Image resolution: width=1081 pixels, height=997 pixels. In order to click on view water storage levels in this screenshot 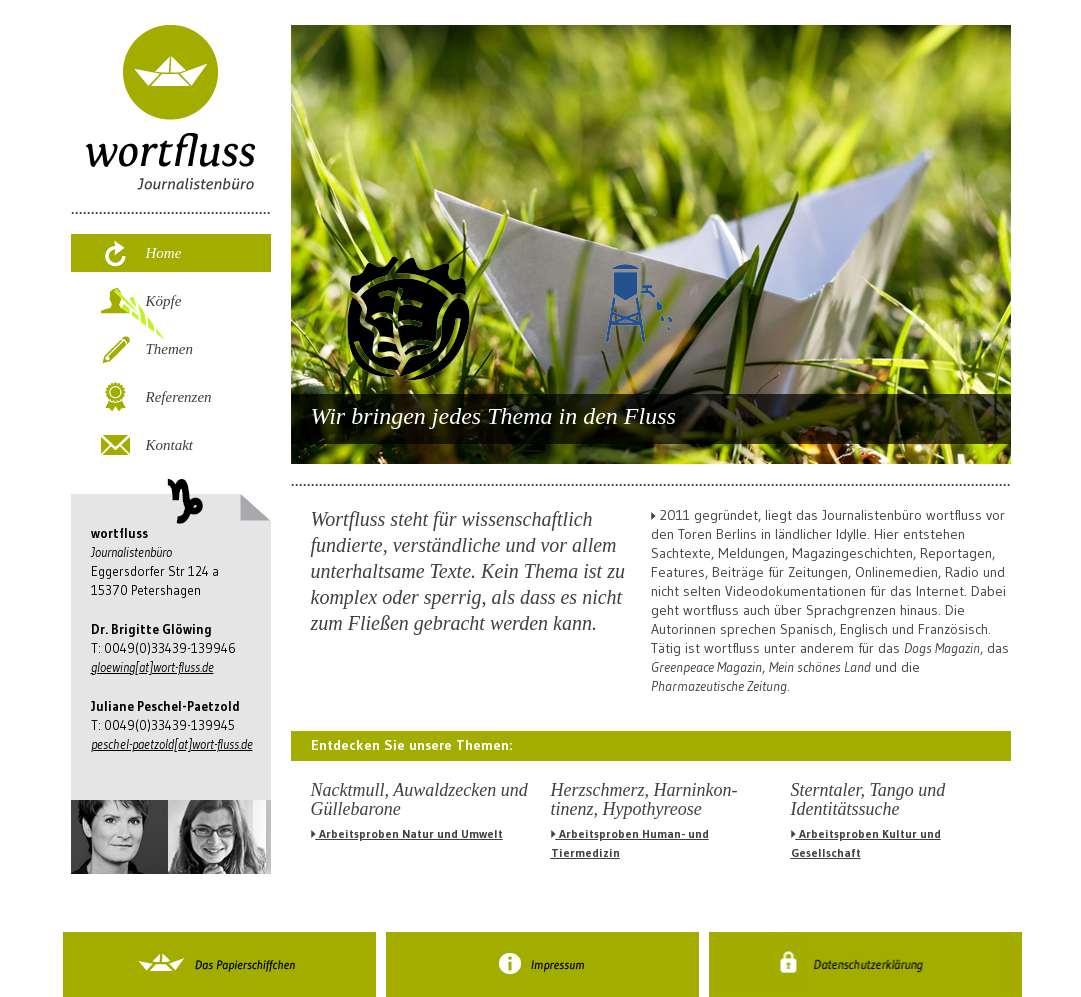, I will do `click(641, 302)`.